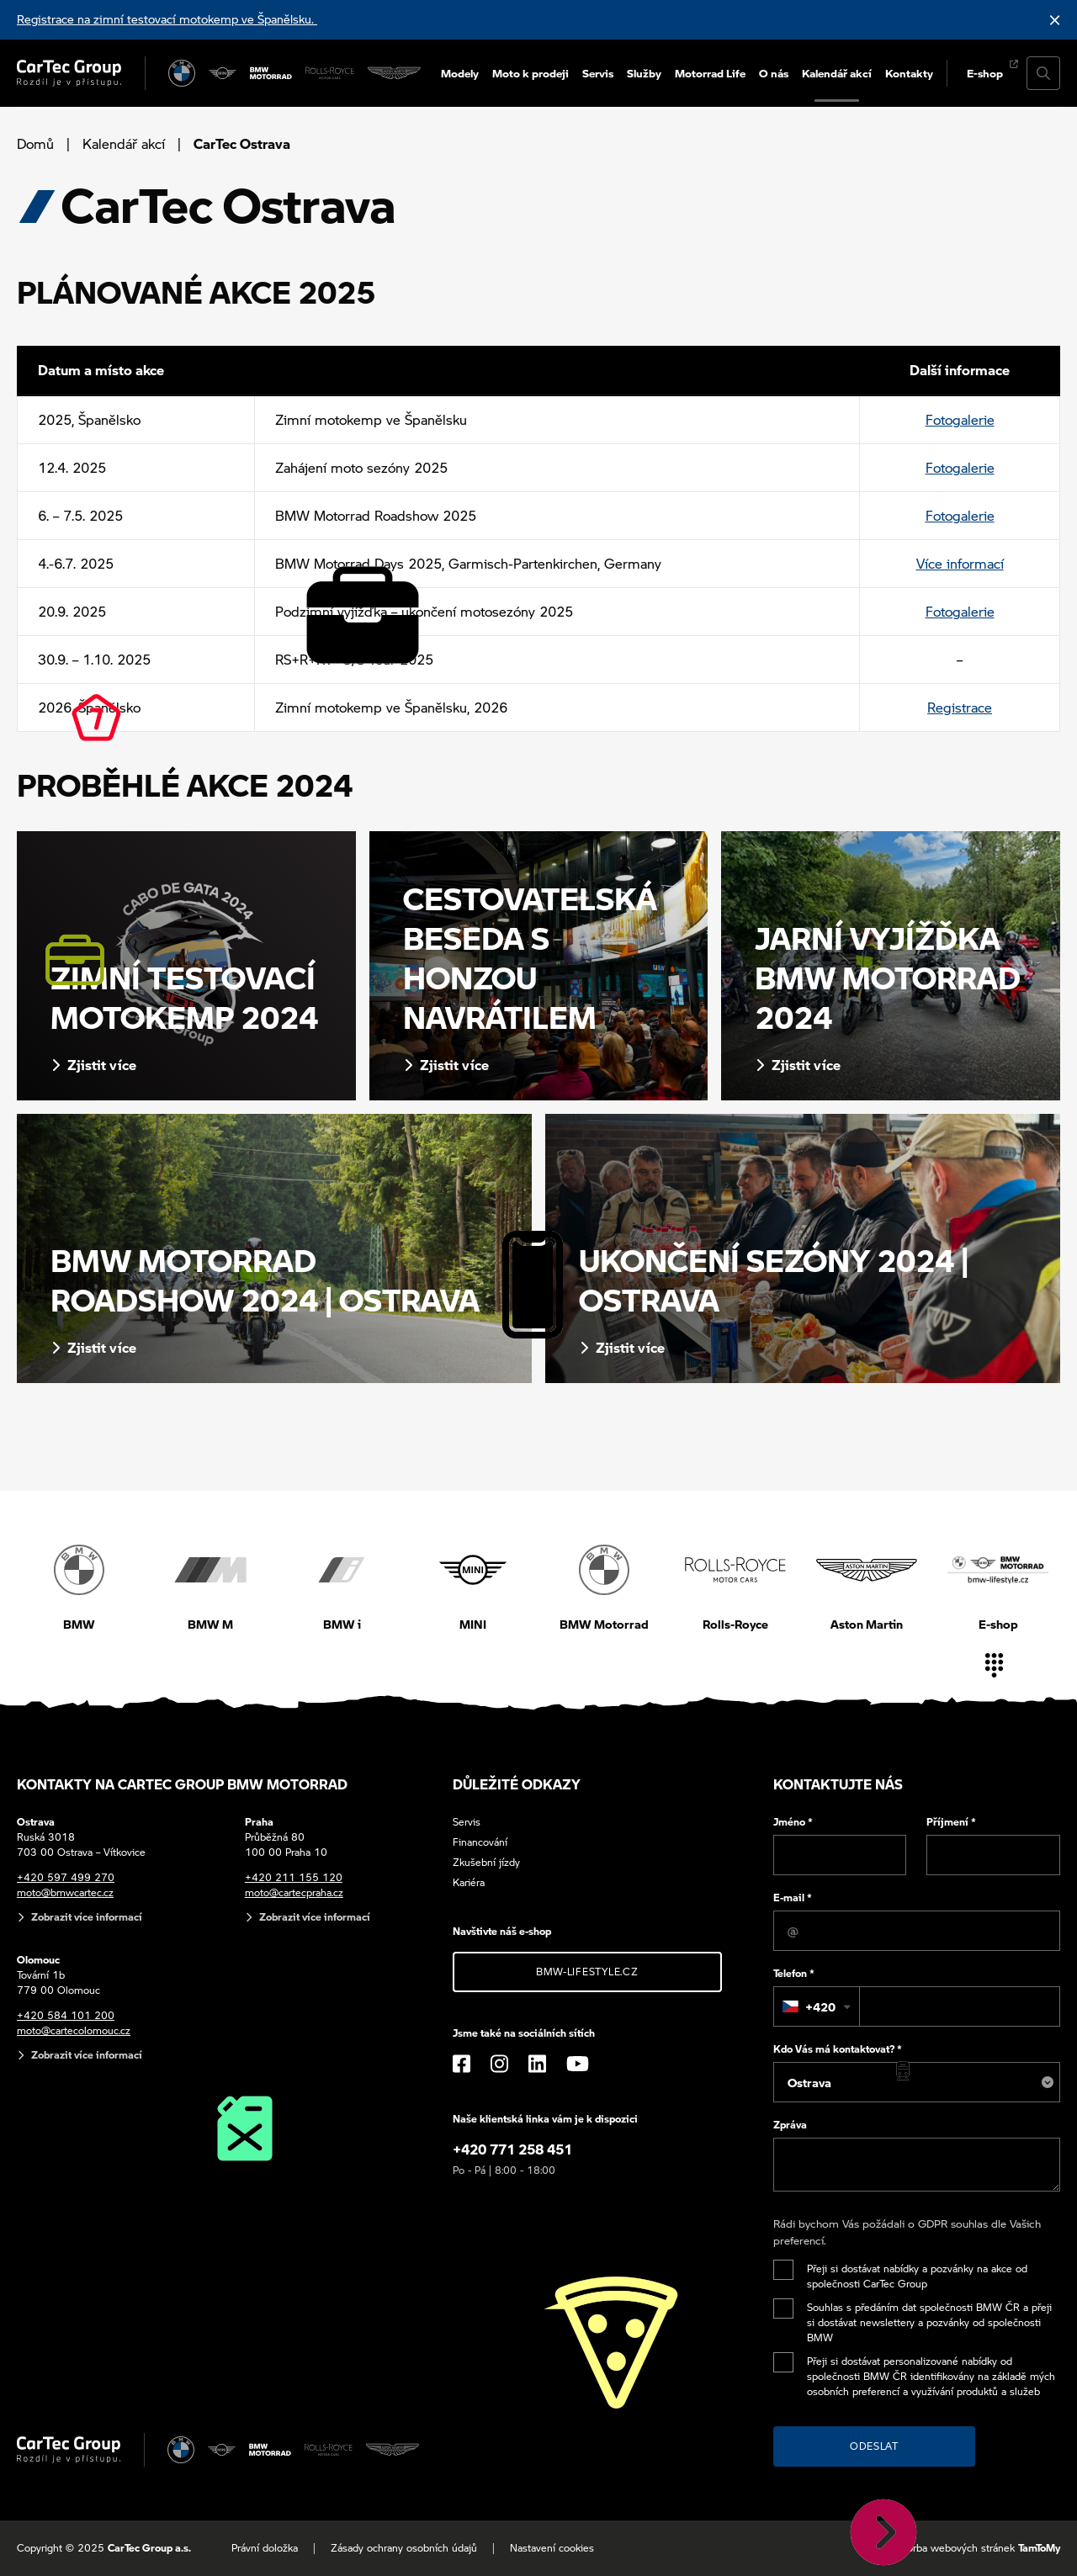 The image size is (1077, 2576). Describe the element at coordinates (616, 2342) in the screenshot. I see `browse food or restaurant options` at that location.